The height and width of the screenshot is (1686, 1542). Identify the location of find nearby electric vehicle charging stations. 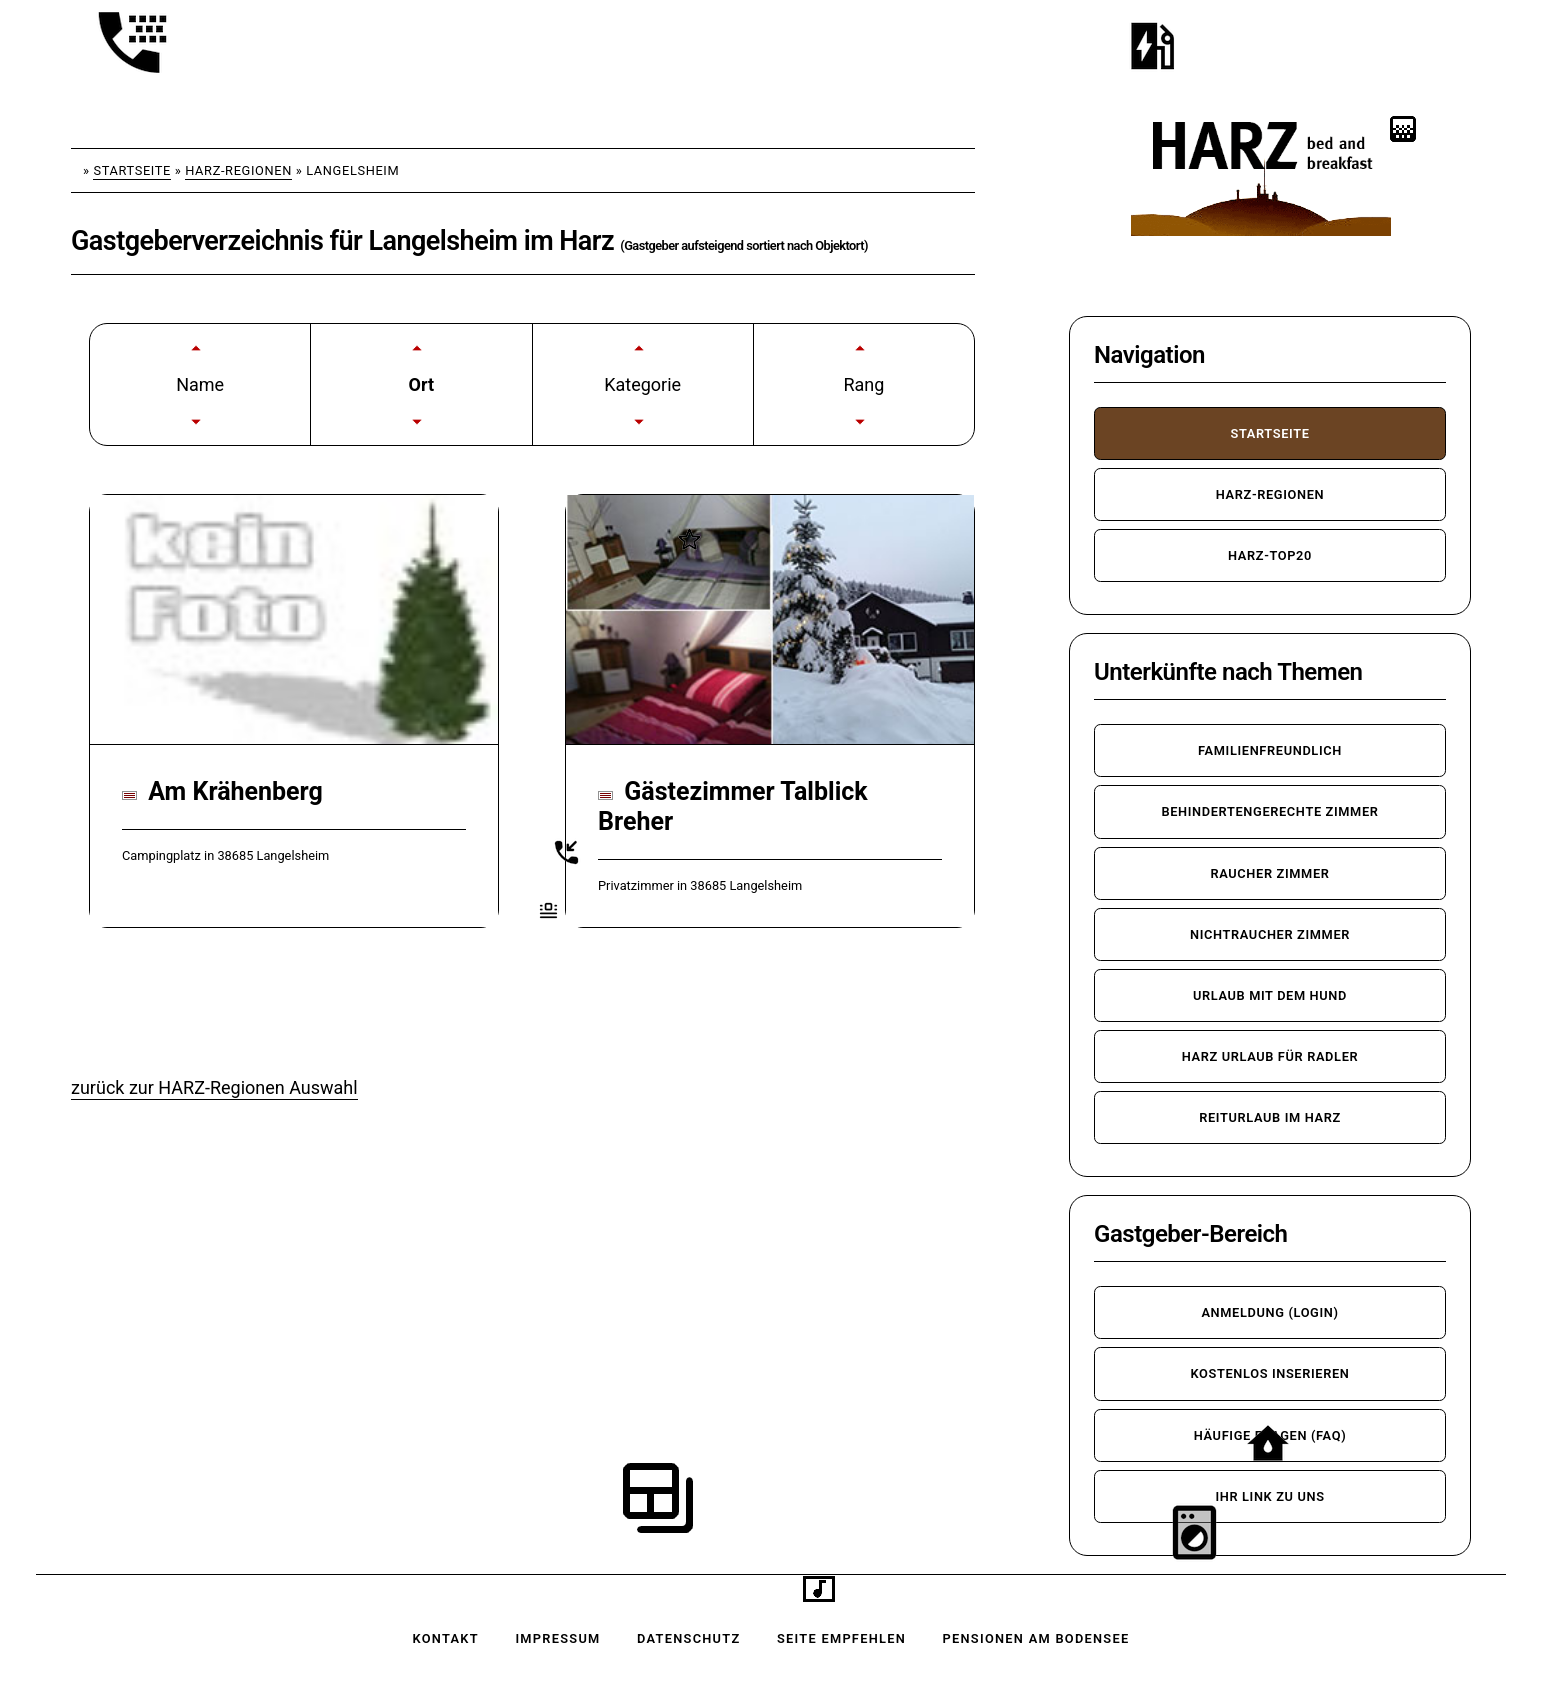
(1152, 46).